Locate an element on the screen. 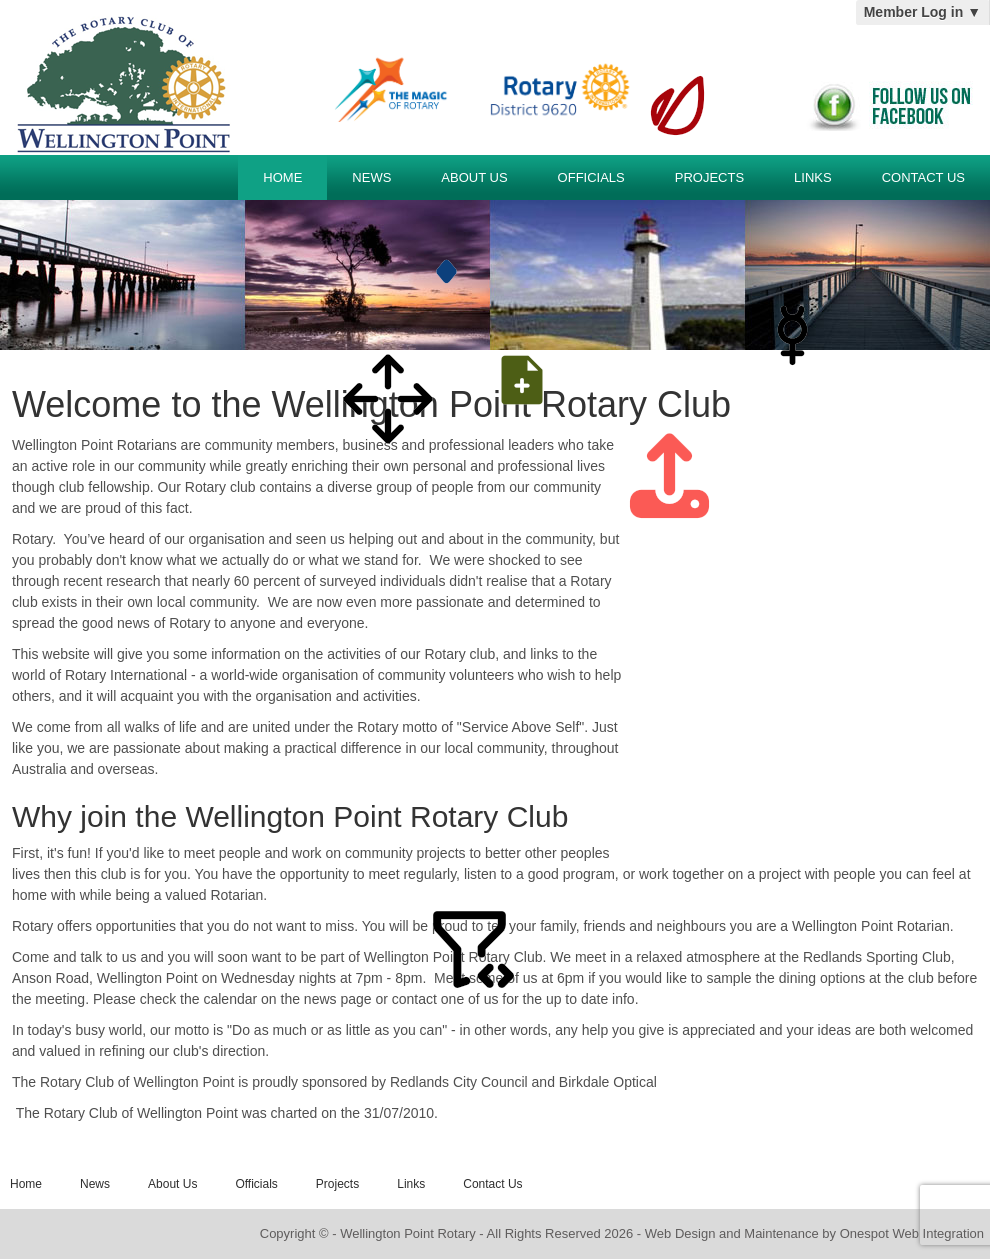  select hermaphrodite/intersex gender identity is located at coordinates (792, 335).